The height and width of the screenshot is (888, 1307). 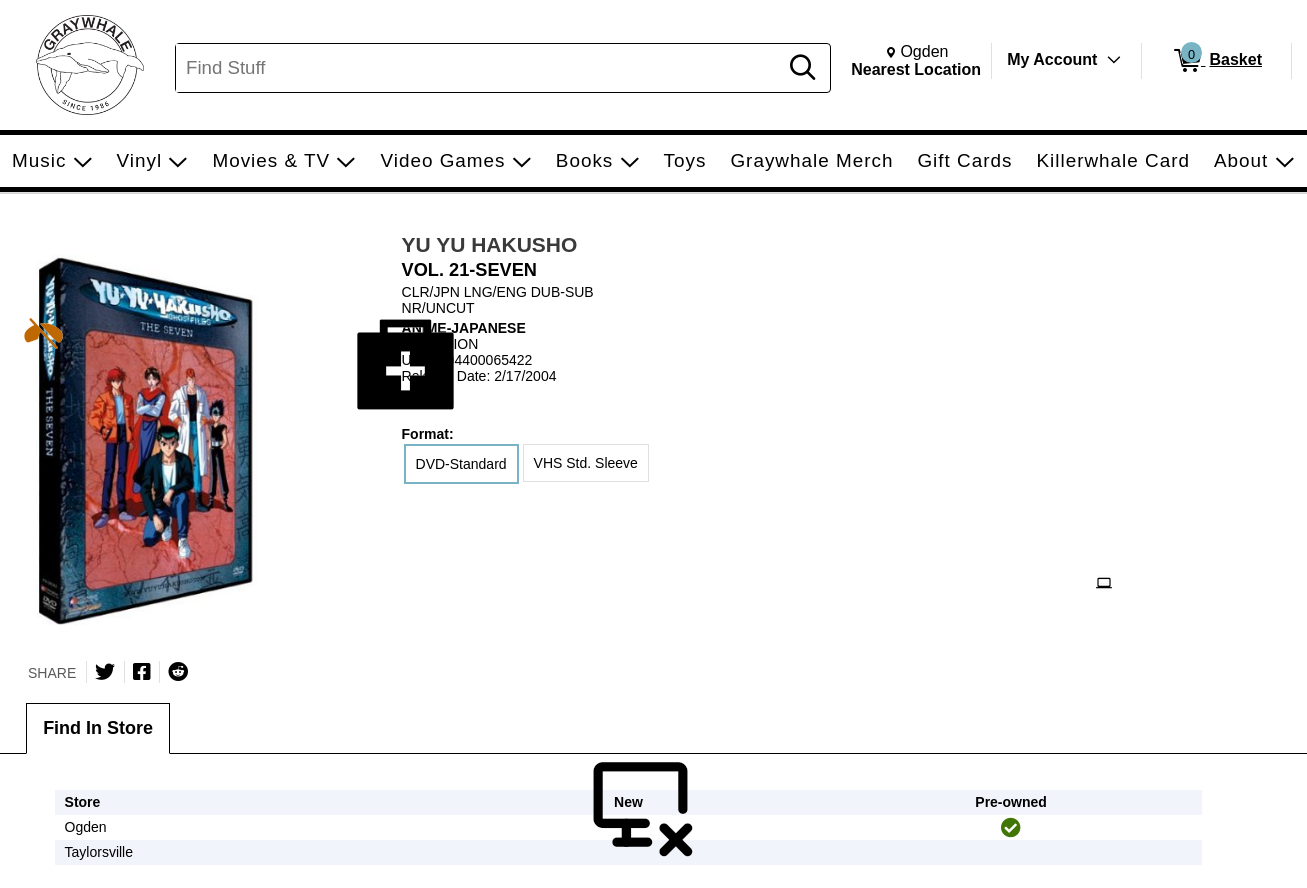 I want to click on access laptop or computer settings, so click(x=1104, y=583).